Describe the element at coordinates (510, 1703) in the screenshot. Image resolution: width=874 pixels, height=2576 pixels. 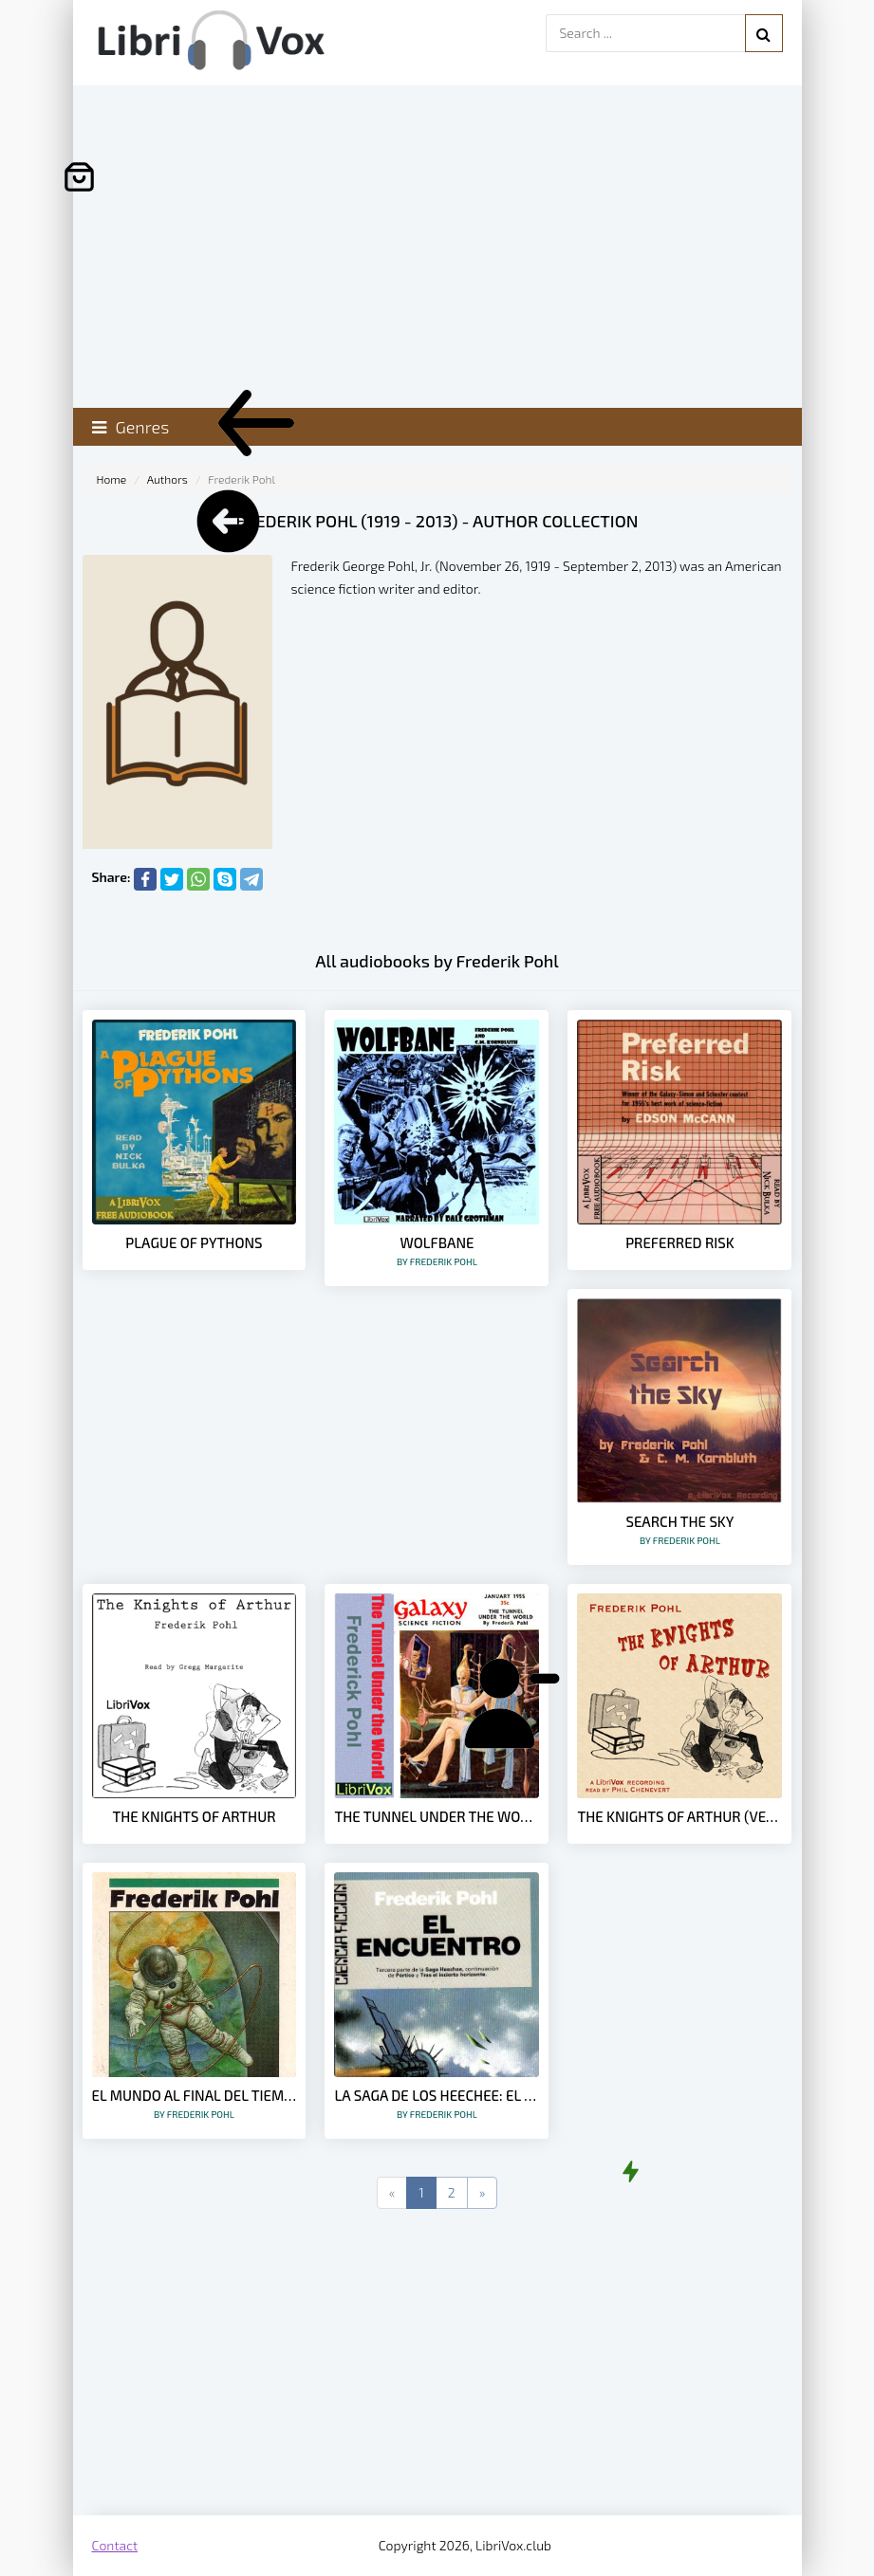
I see `remove a contact or friend` at that location.